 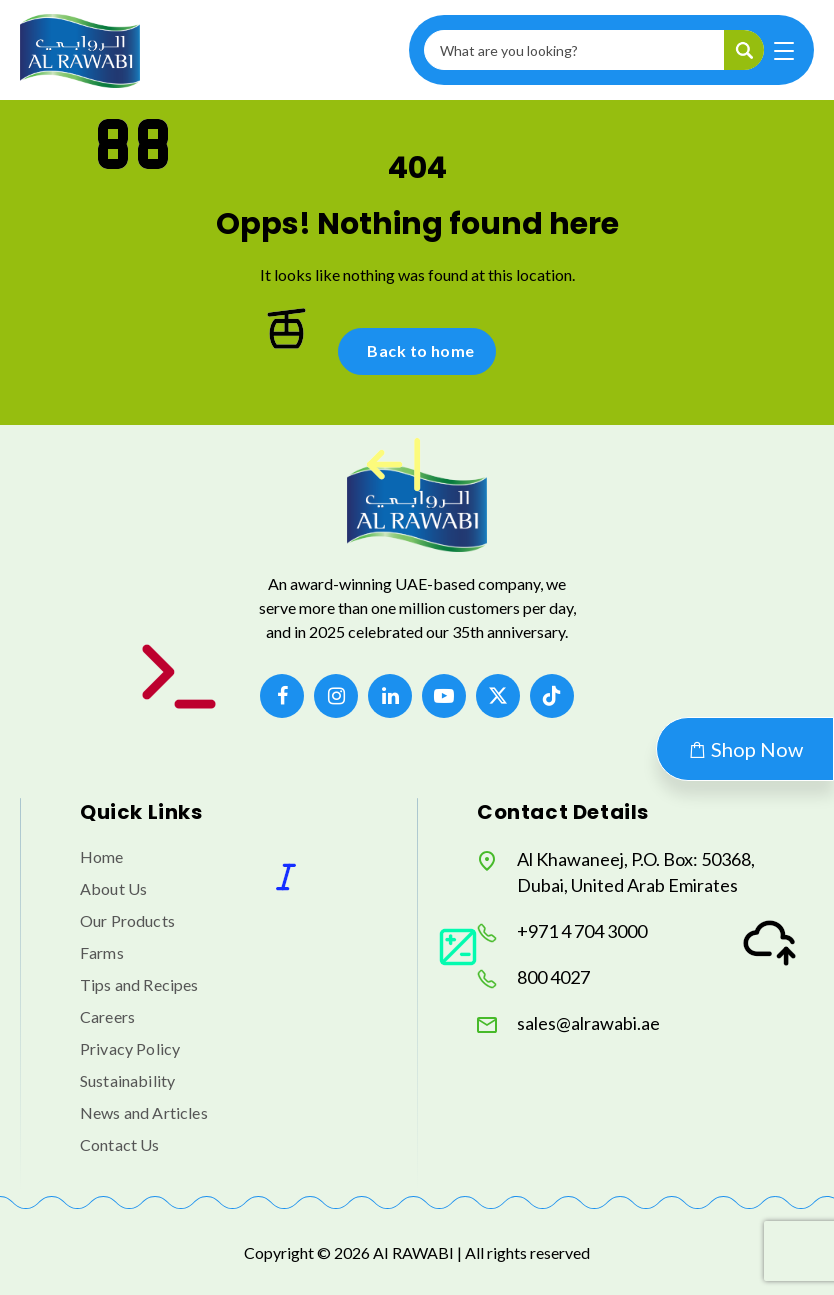 What do you see at coordinates (179, 672) in the screenshot?
I see `open terminal or command line interface` at bounding box center [179, 672].